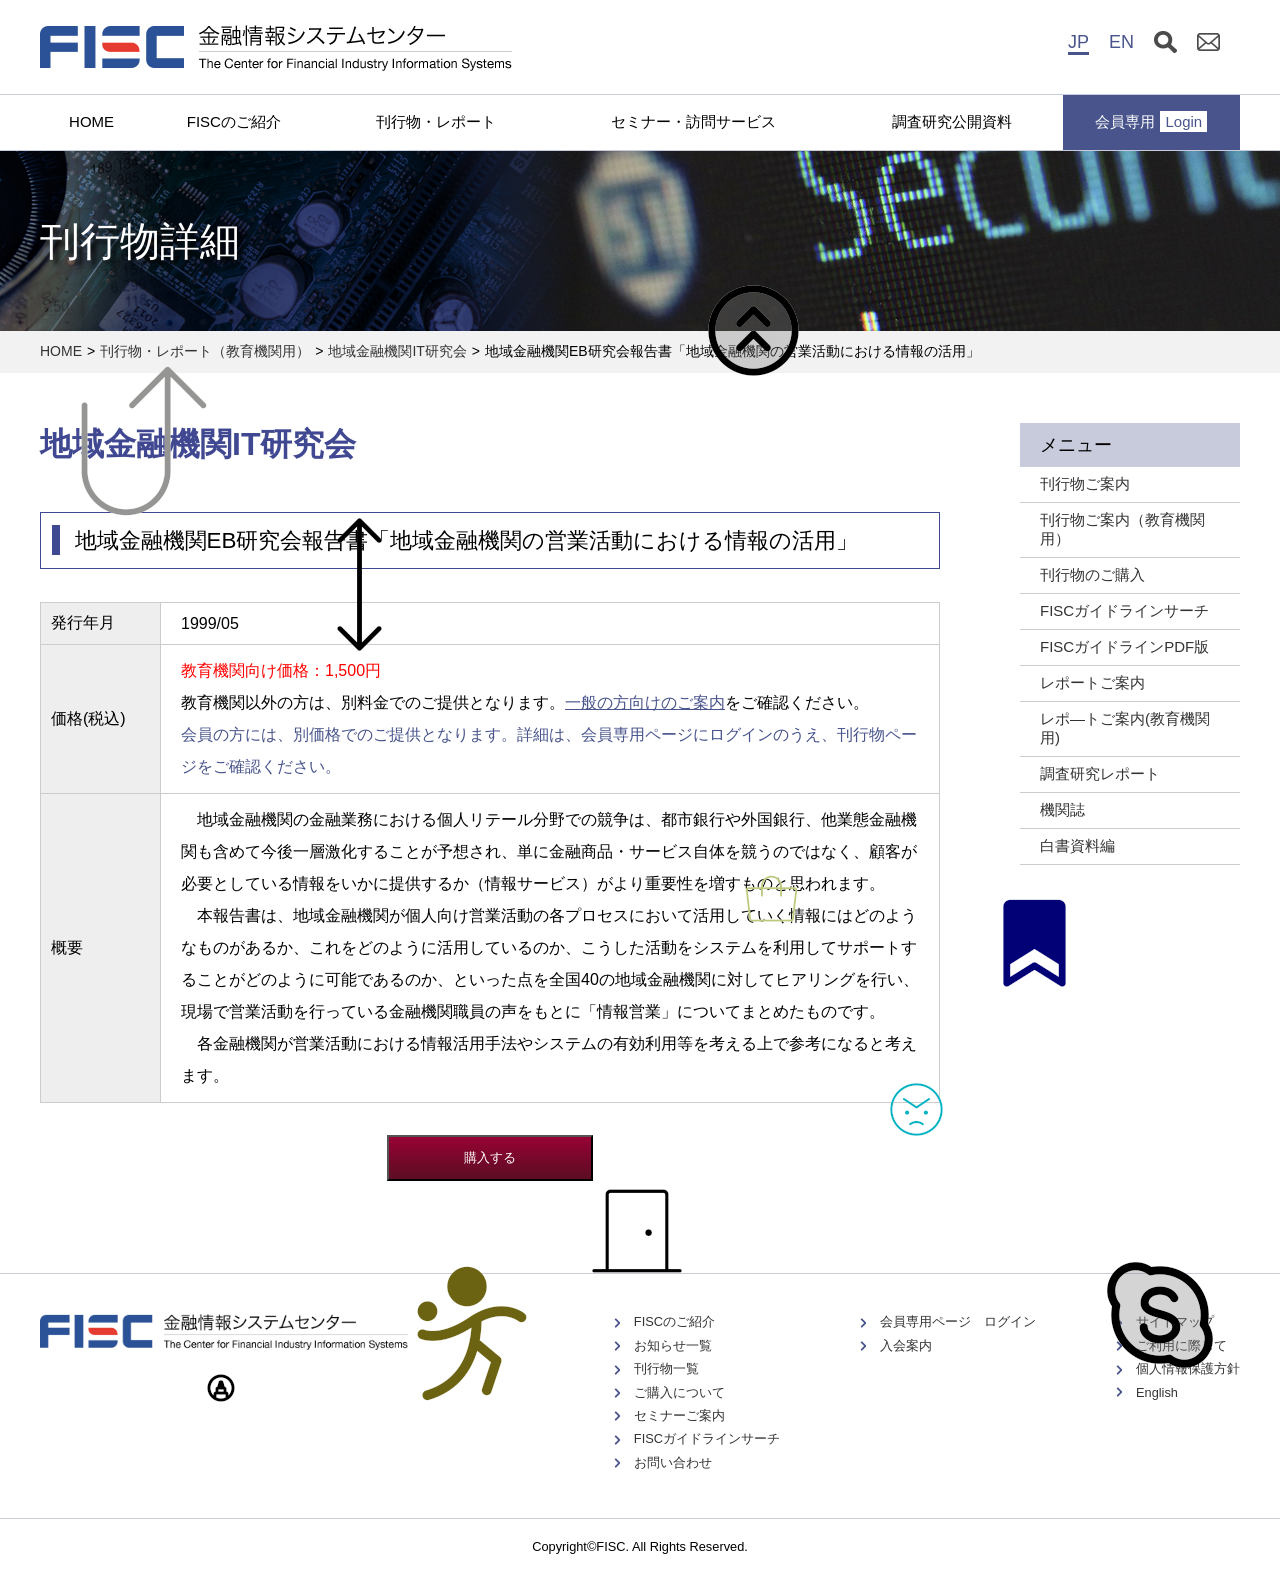  Describe the element at coordinates (467, 1331) in the screenshot. I see `access sports or athletic activities` at that location.